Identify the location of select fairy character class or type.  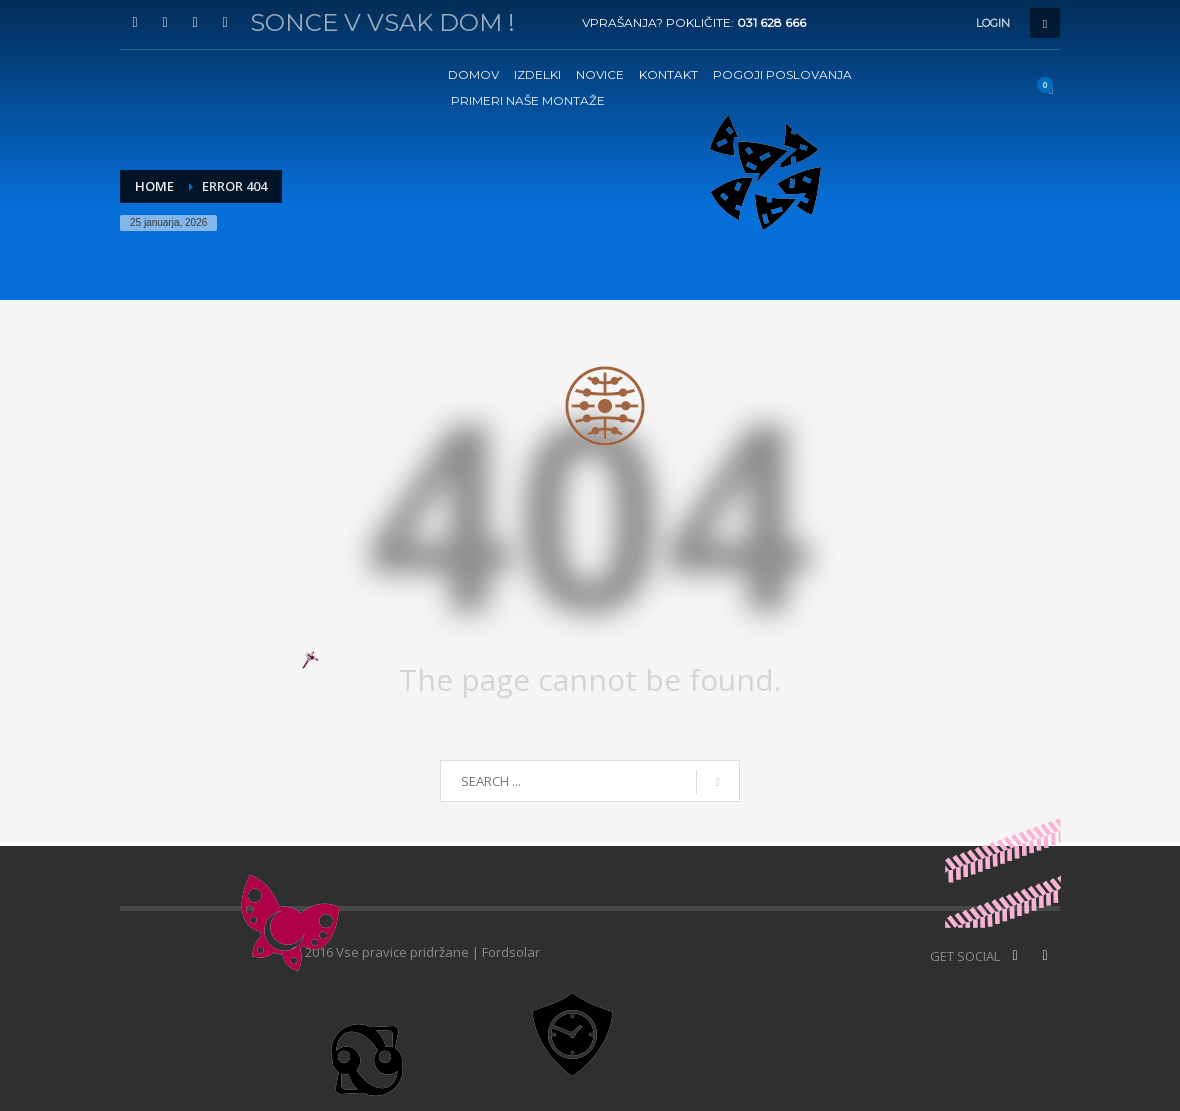
(290, 922).